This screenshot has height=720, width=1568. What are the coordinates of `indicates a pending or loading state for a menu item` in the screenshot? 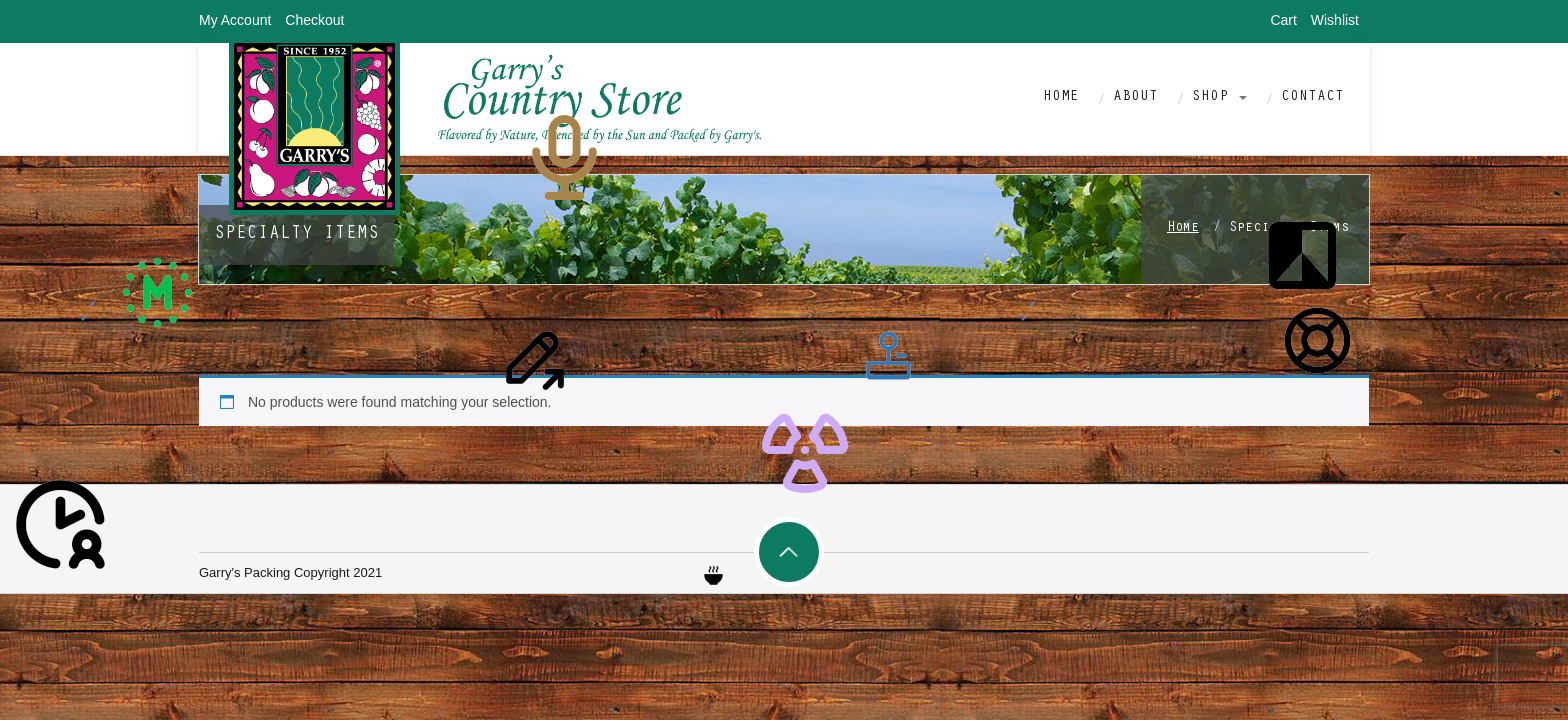 It's located at (157, 292).